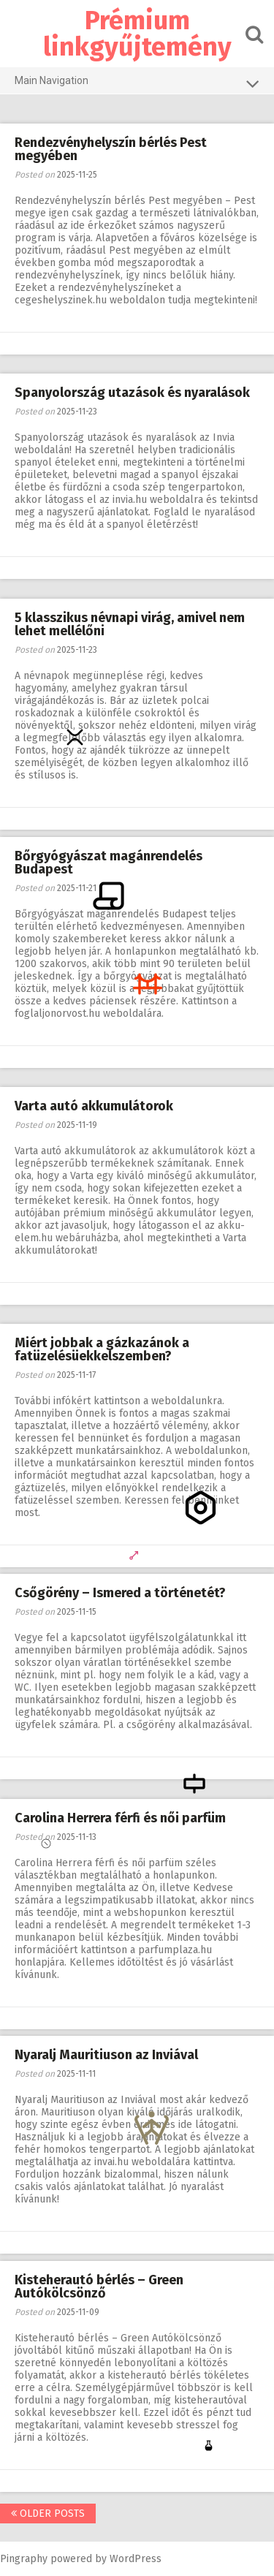  Describe the element at coordinates (200, 1507) in the screenshot. I see `access settings or configuration options` at that location.